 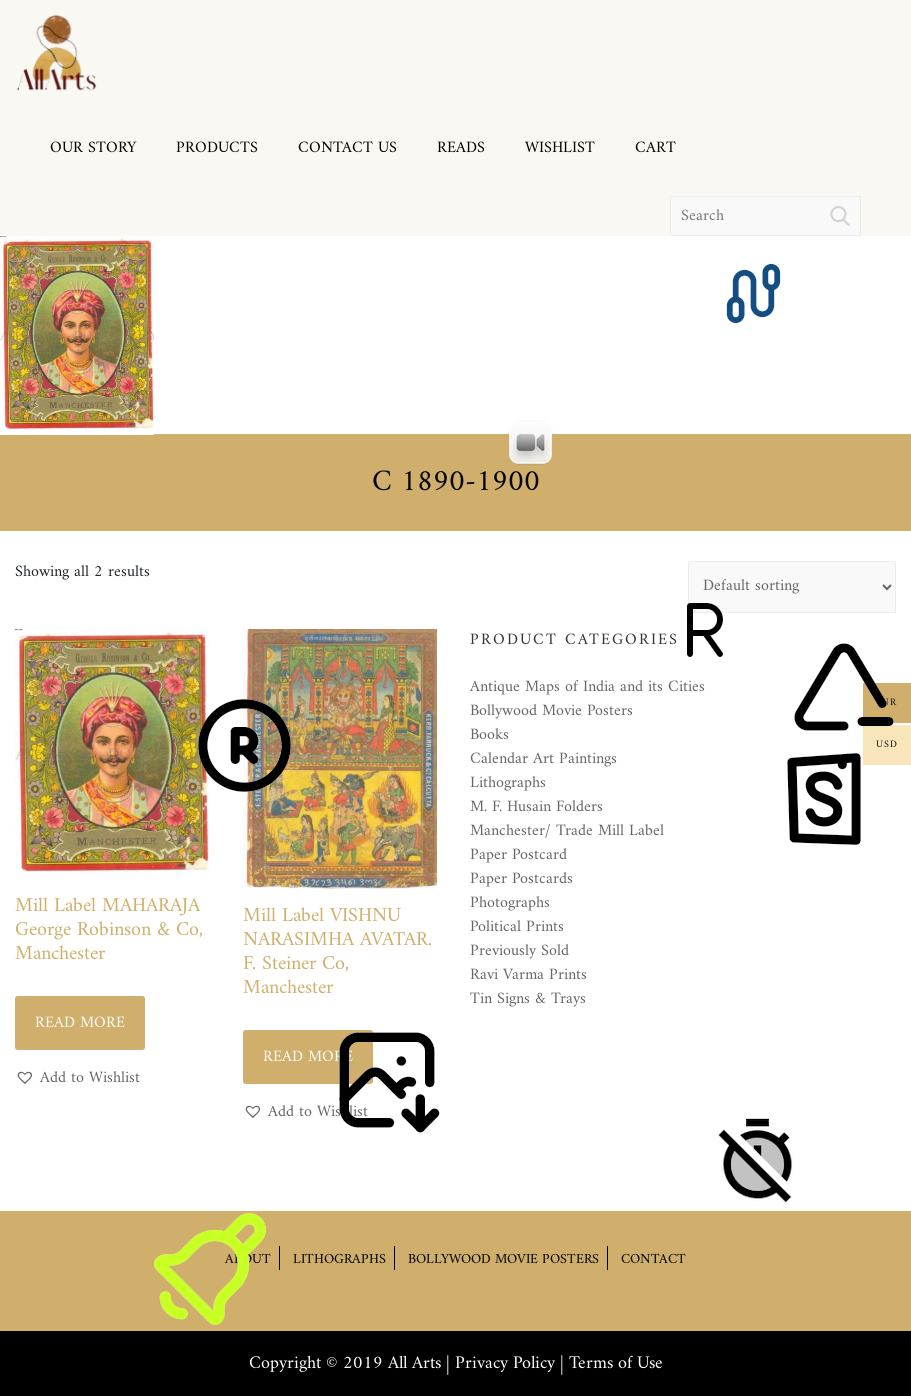 What do you see at coordinates (705, 630) in the screenshot?
I see `indicates items starting with the letter R` at bounding box center [705, 630].